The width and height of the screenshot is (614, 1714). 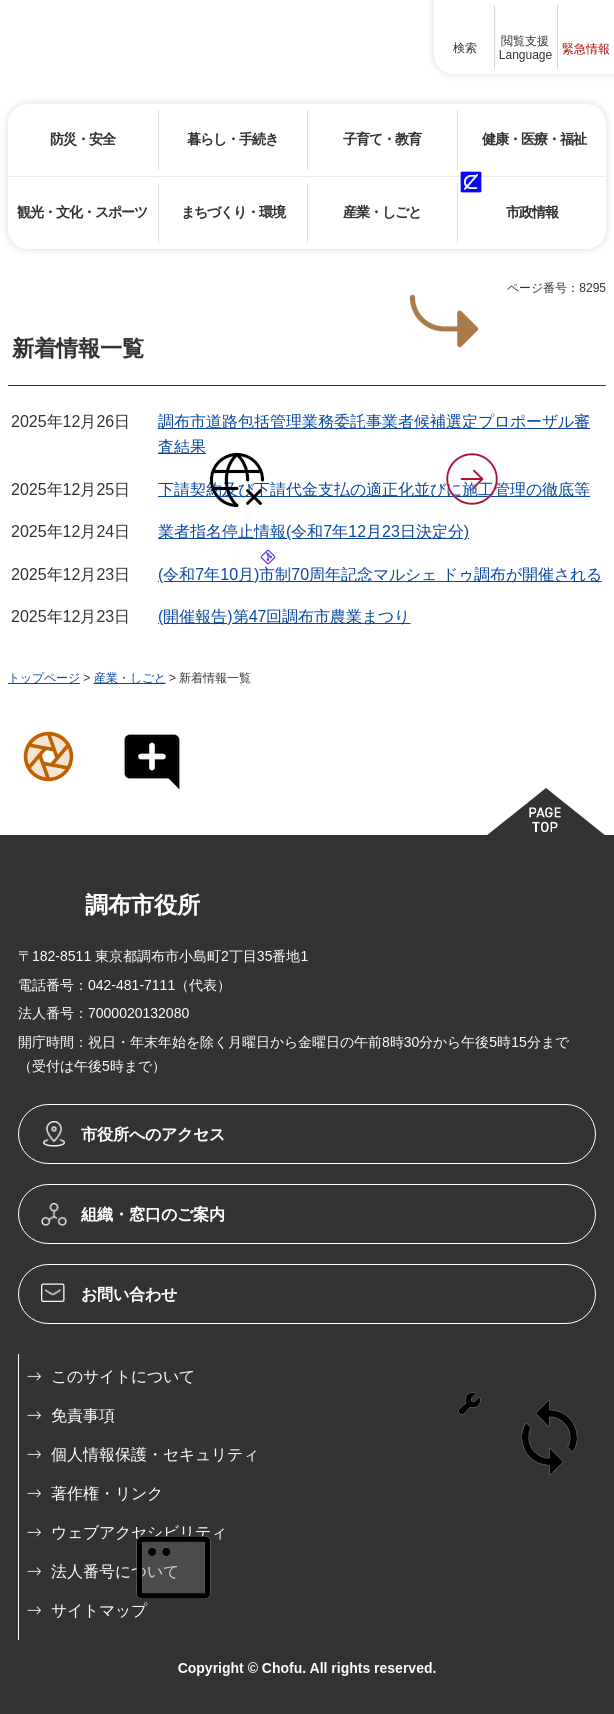 What do you see at coordinates (152, 762) in the screenshot?
I see `add a new comment` at bounding box center [152, 762].